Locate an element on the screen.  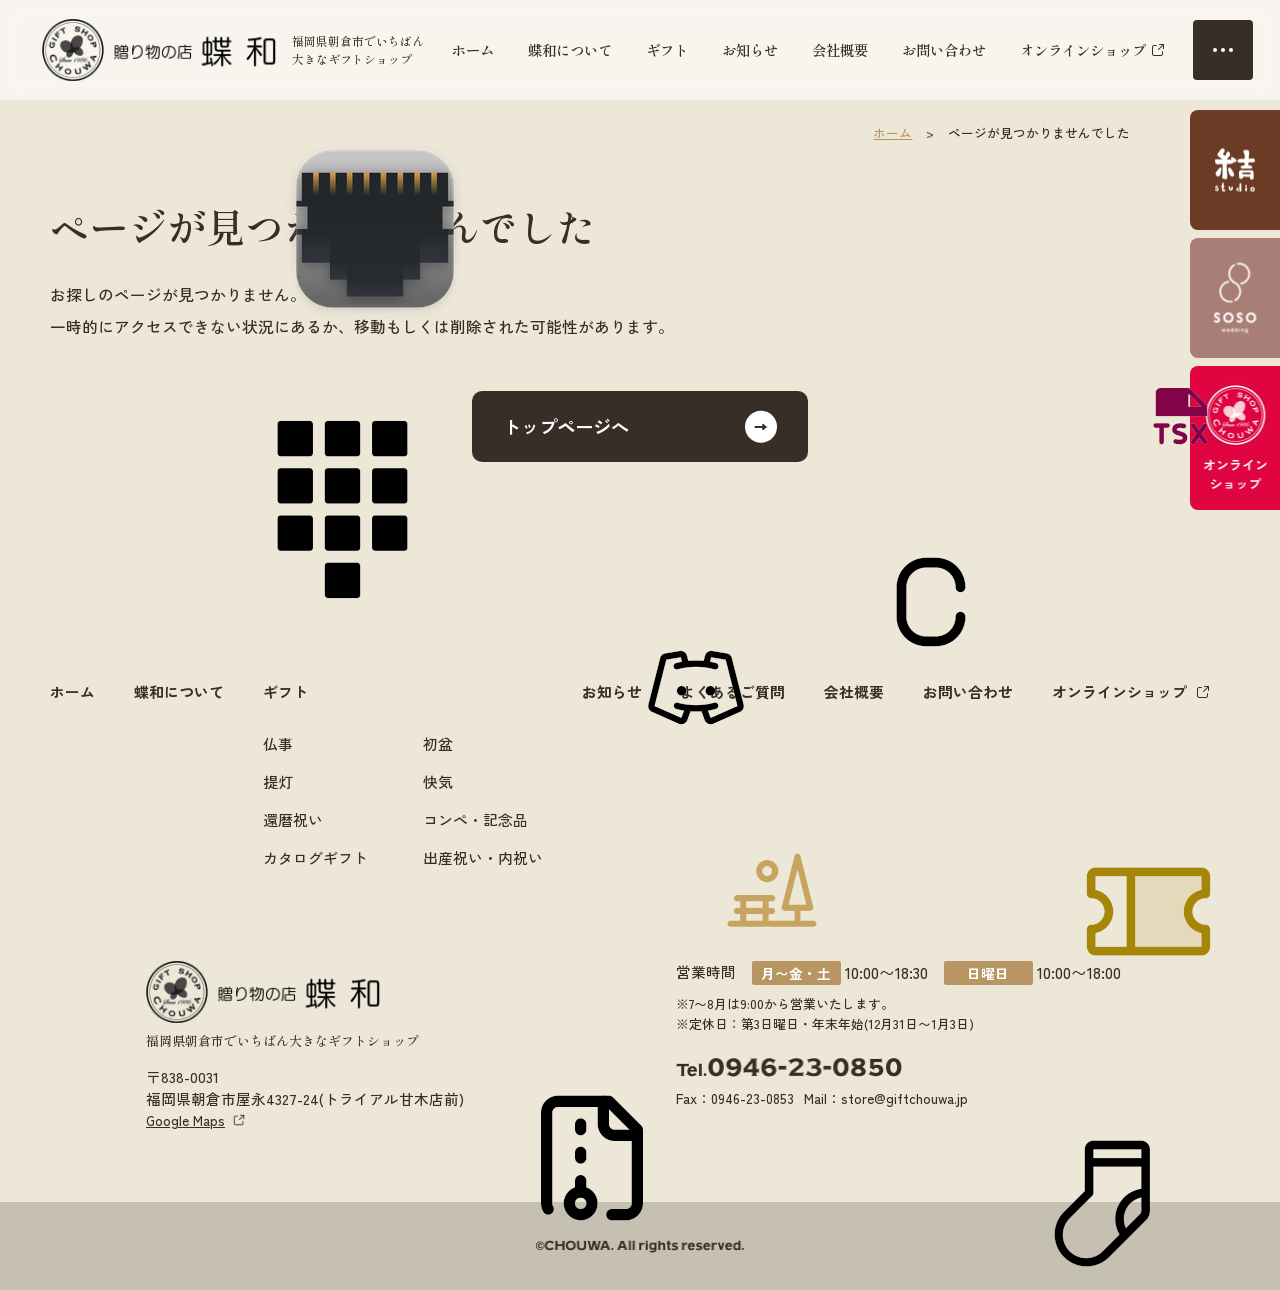
ethernet port connection settings is located at coordinates (375, 229).